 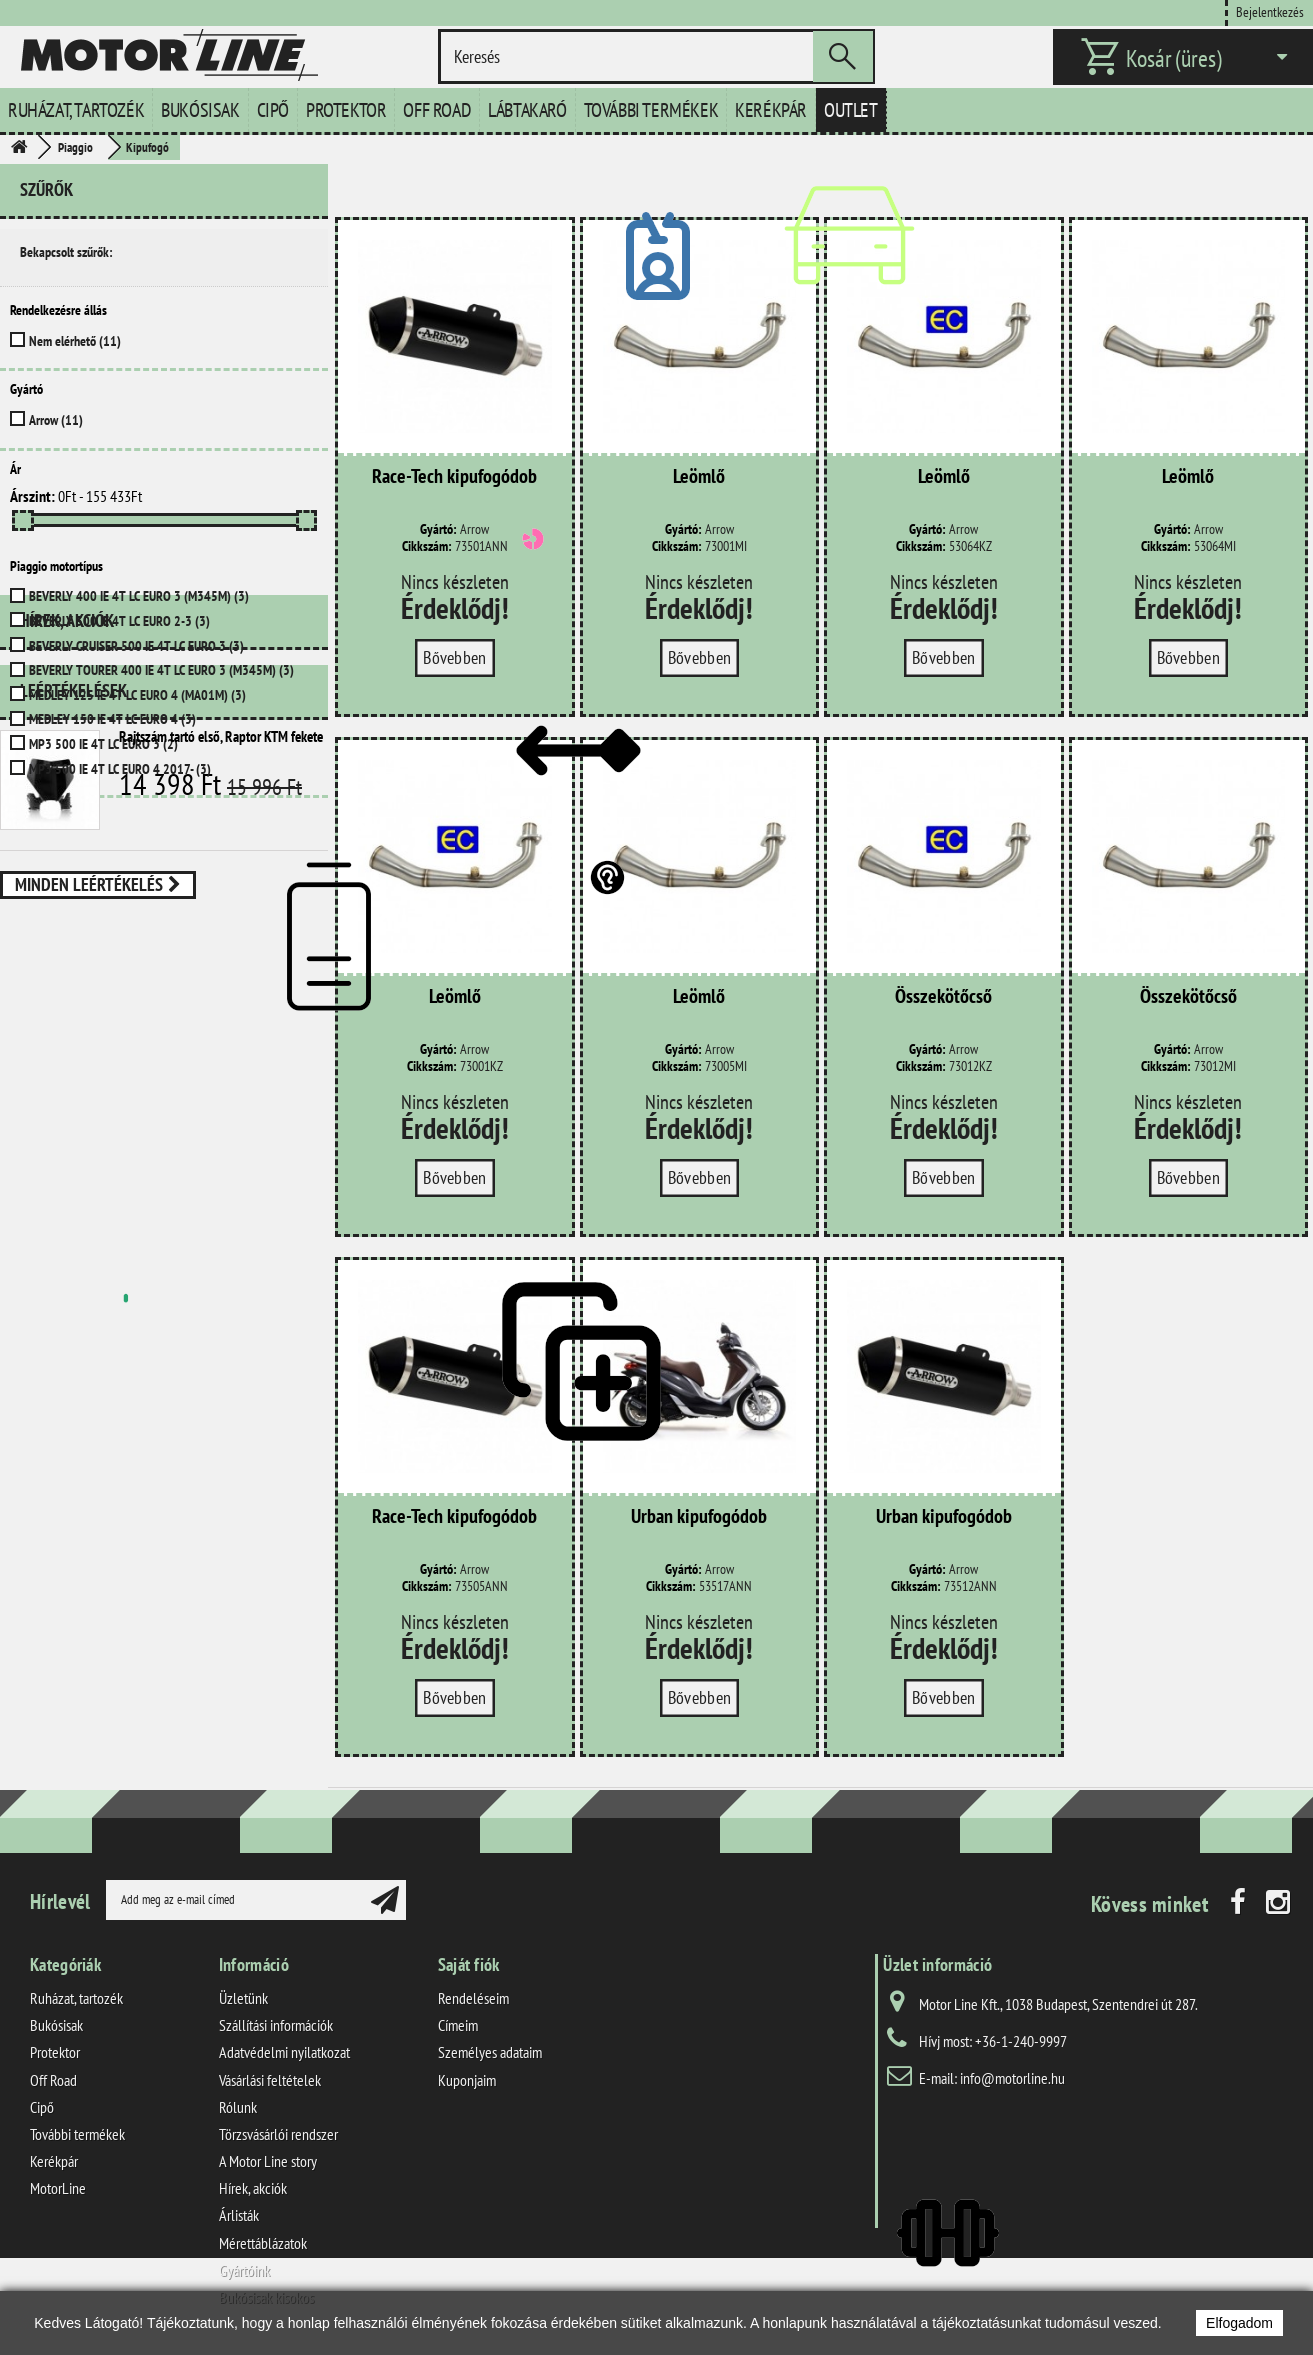 What do you see at coordinates (849, 237) in the screenshot?
I see `access vehicle or car-related features` at bounding box center [849, 237].